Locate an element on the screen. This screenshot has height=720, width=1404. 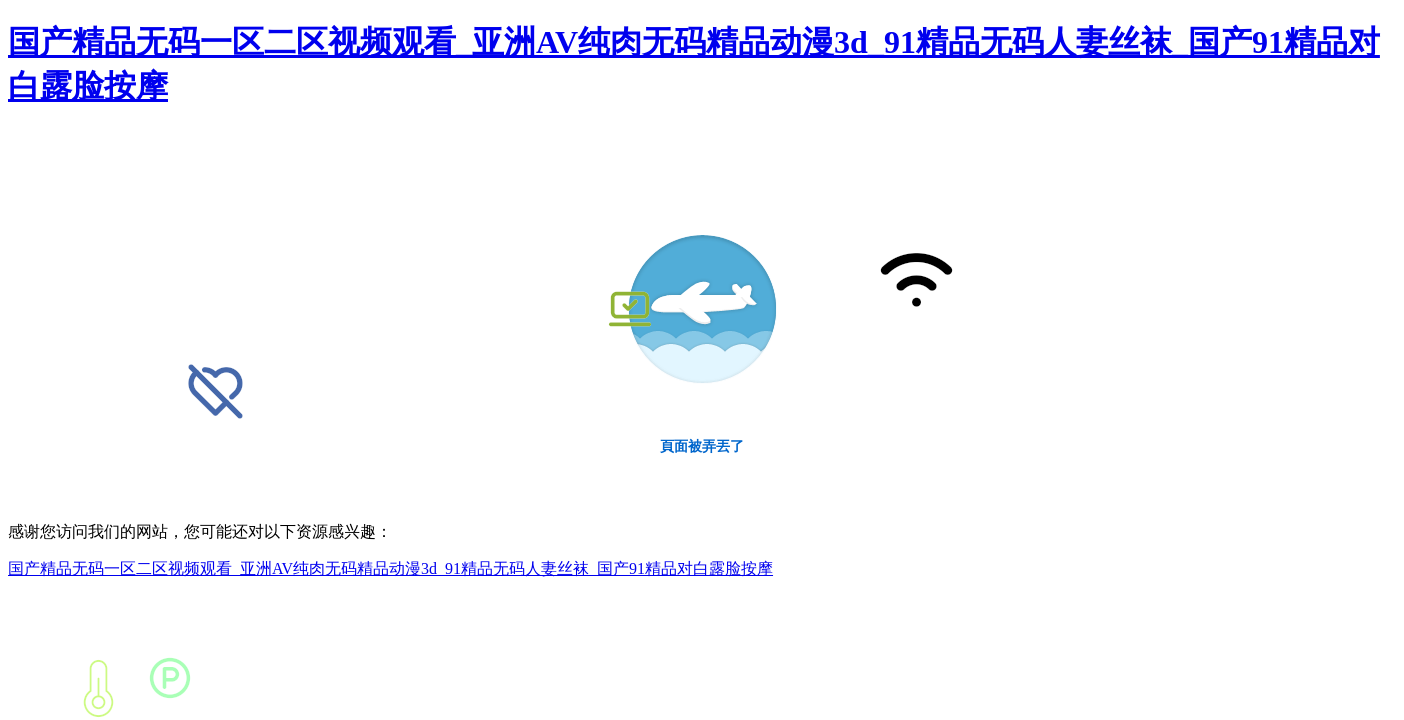
indicates strong wifi signal strength is located at coordinates (916, 266).